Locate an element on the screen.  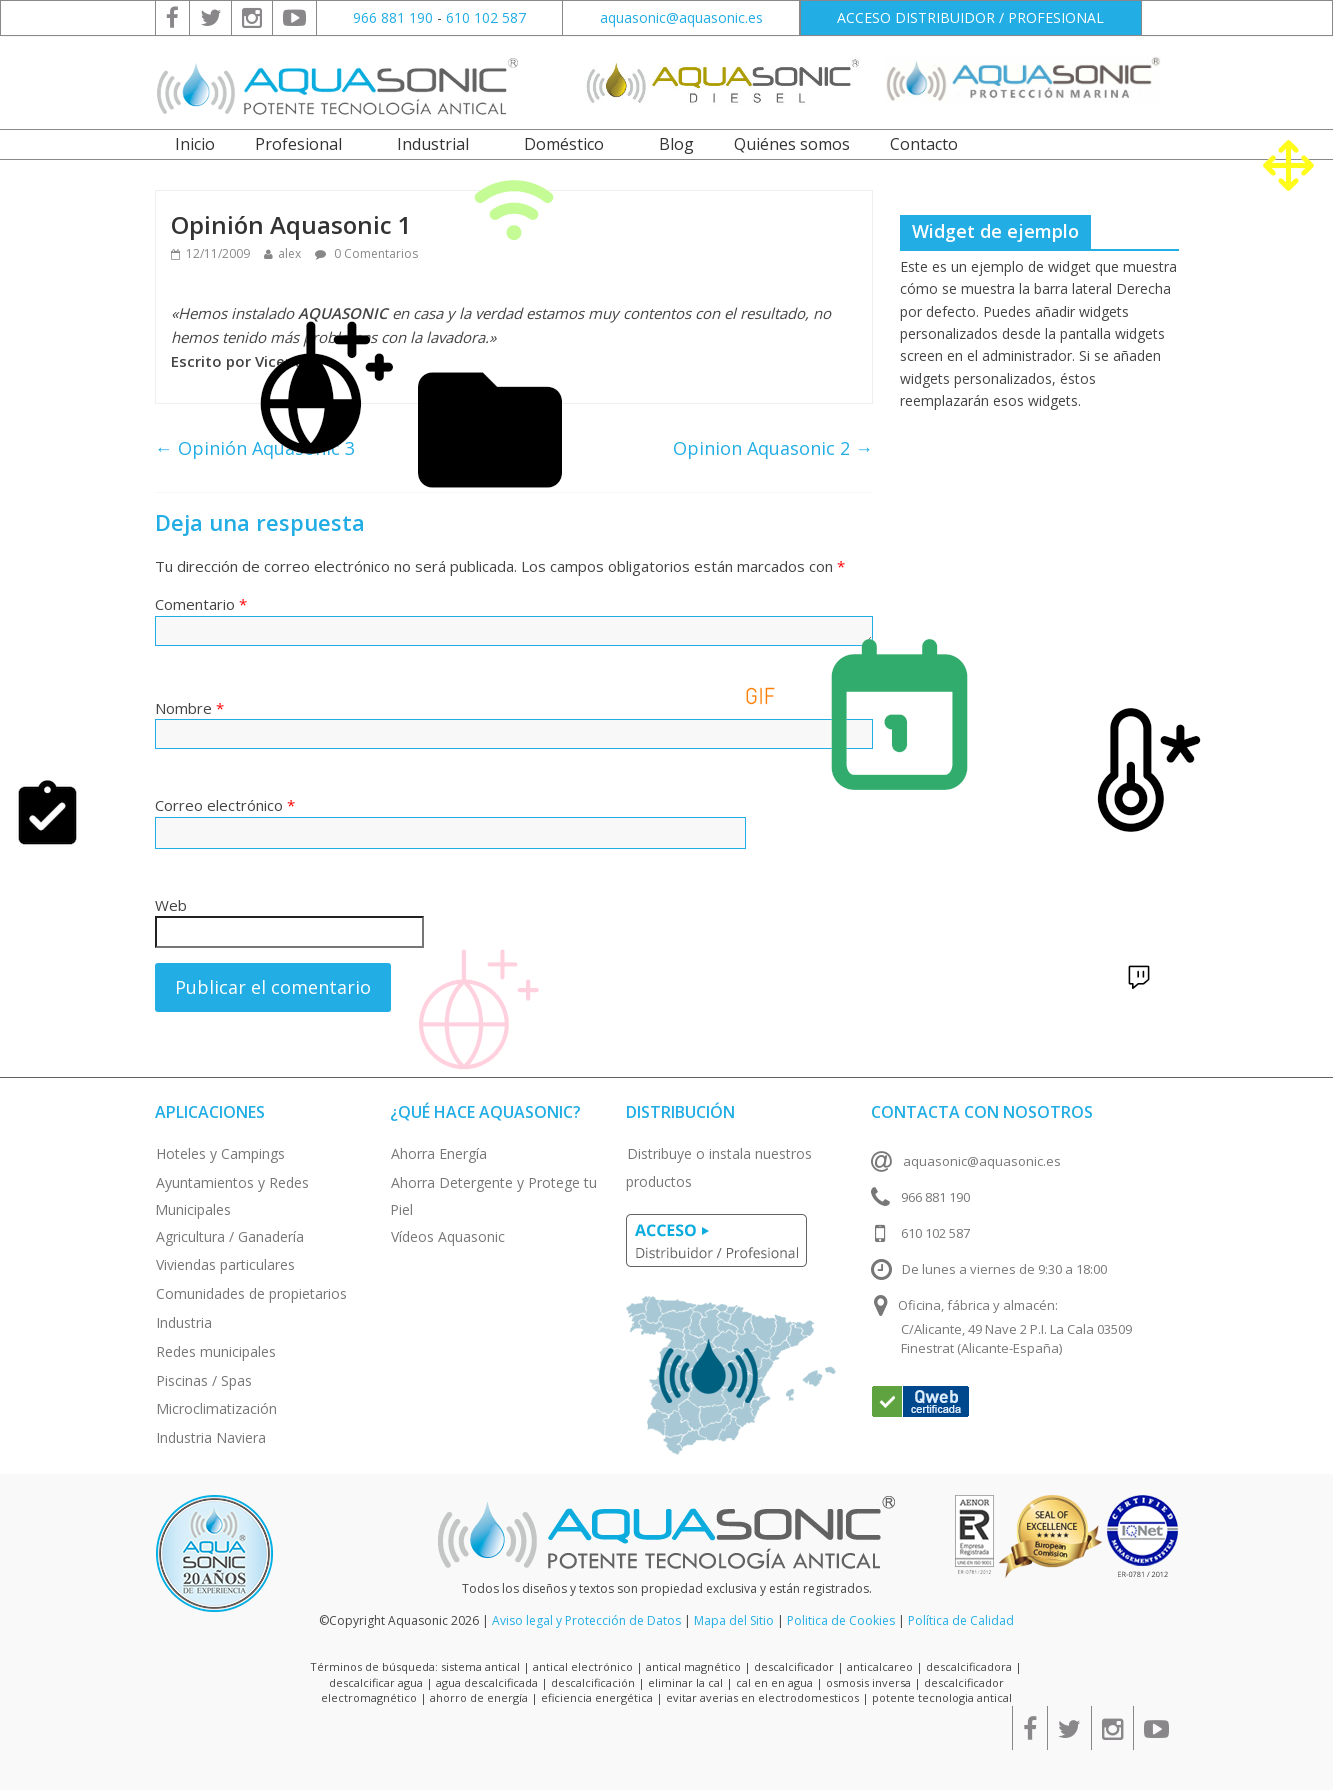
access party or event mode is located at coordinates (320, 390).